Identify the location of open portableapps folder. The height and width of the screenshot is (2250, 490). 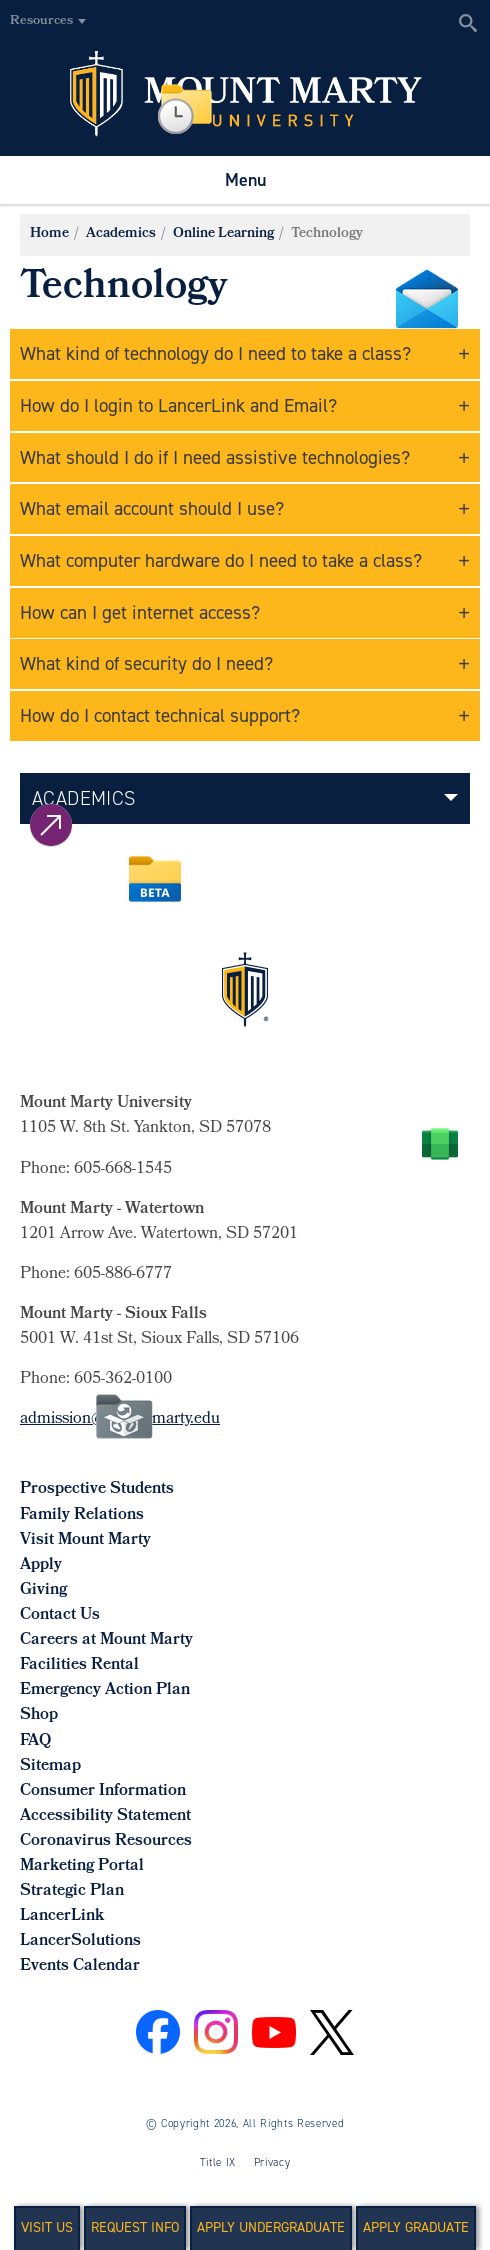
(124, 1418).